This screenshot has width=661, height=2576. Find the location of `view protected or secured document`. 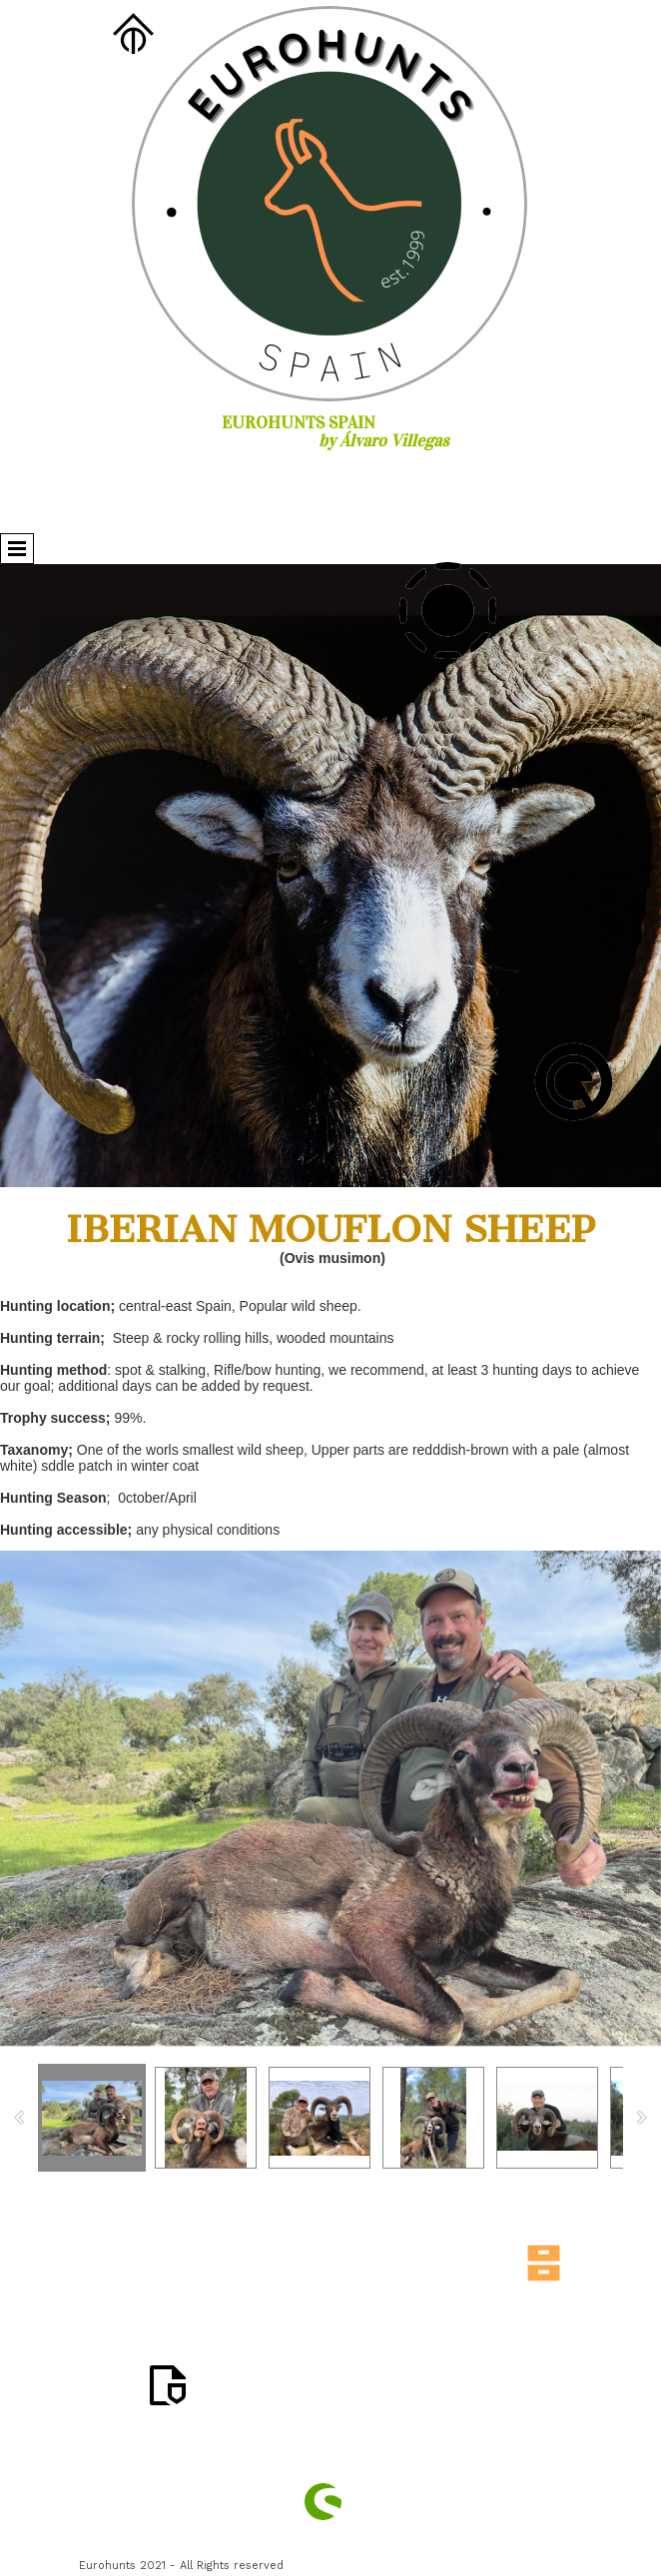

view protected or secured document is located at coordinates (168, 2385).